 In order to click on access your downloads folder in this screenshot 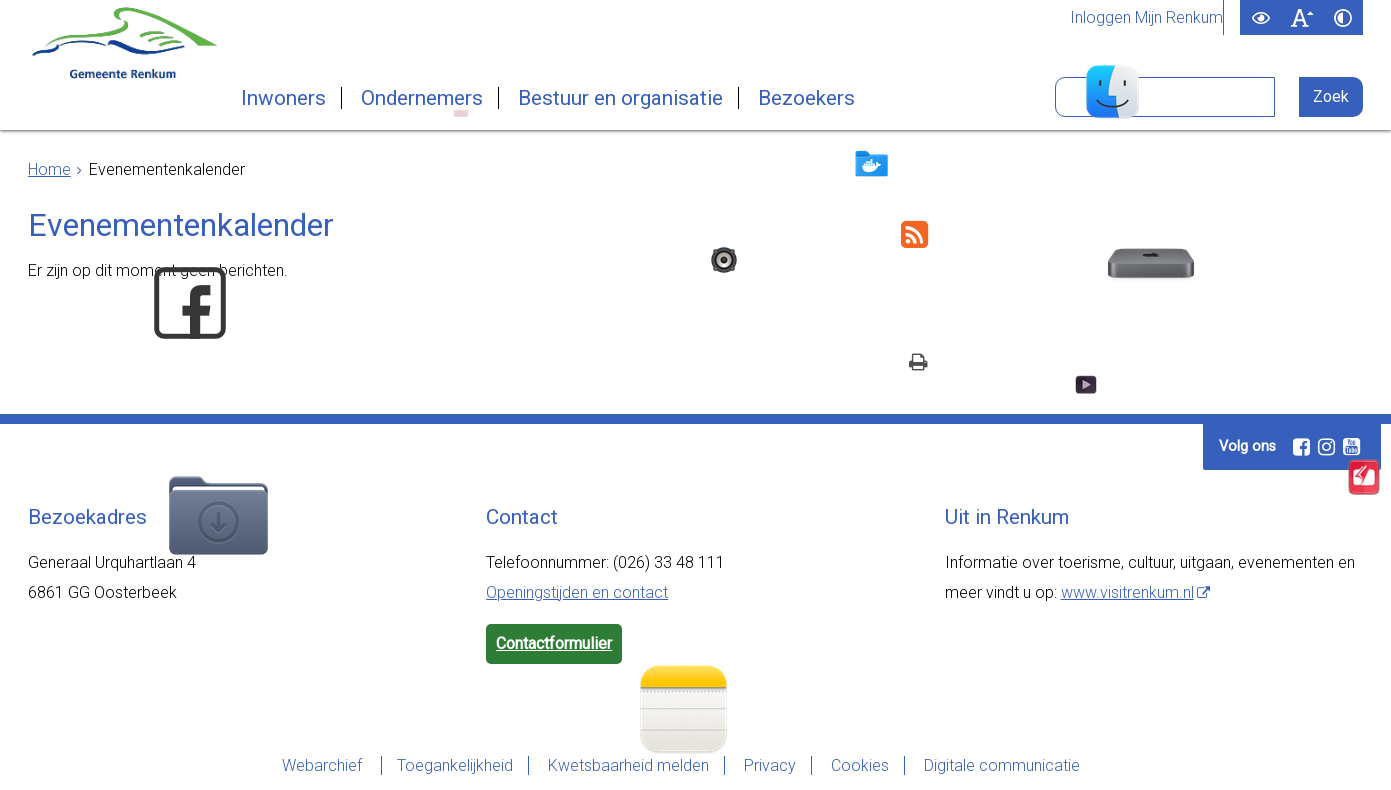, I will do `click(218, 515)`.